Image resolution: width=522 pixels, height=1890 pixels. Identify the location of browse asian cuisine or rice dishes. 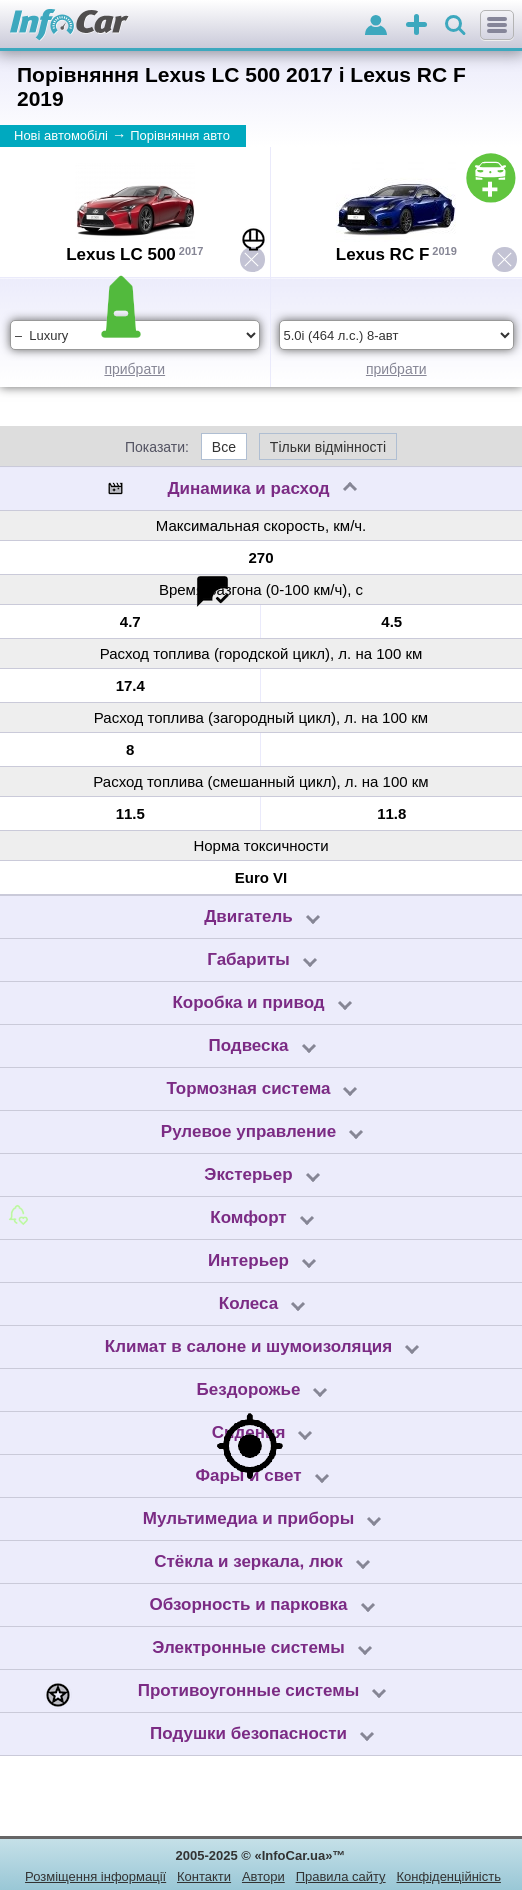
(253, 239).